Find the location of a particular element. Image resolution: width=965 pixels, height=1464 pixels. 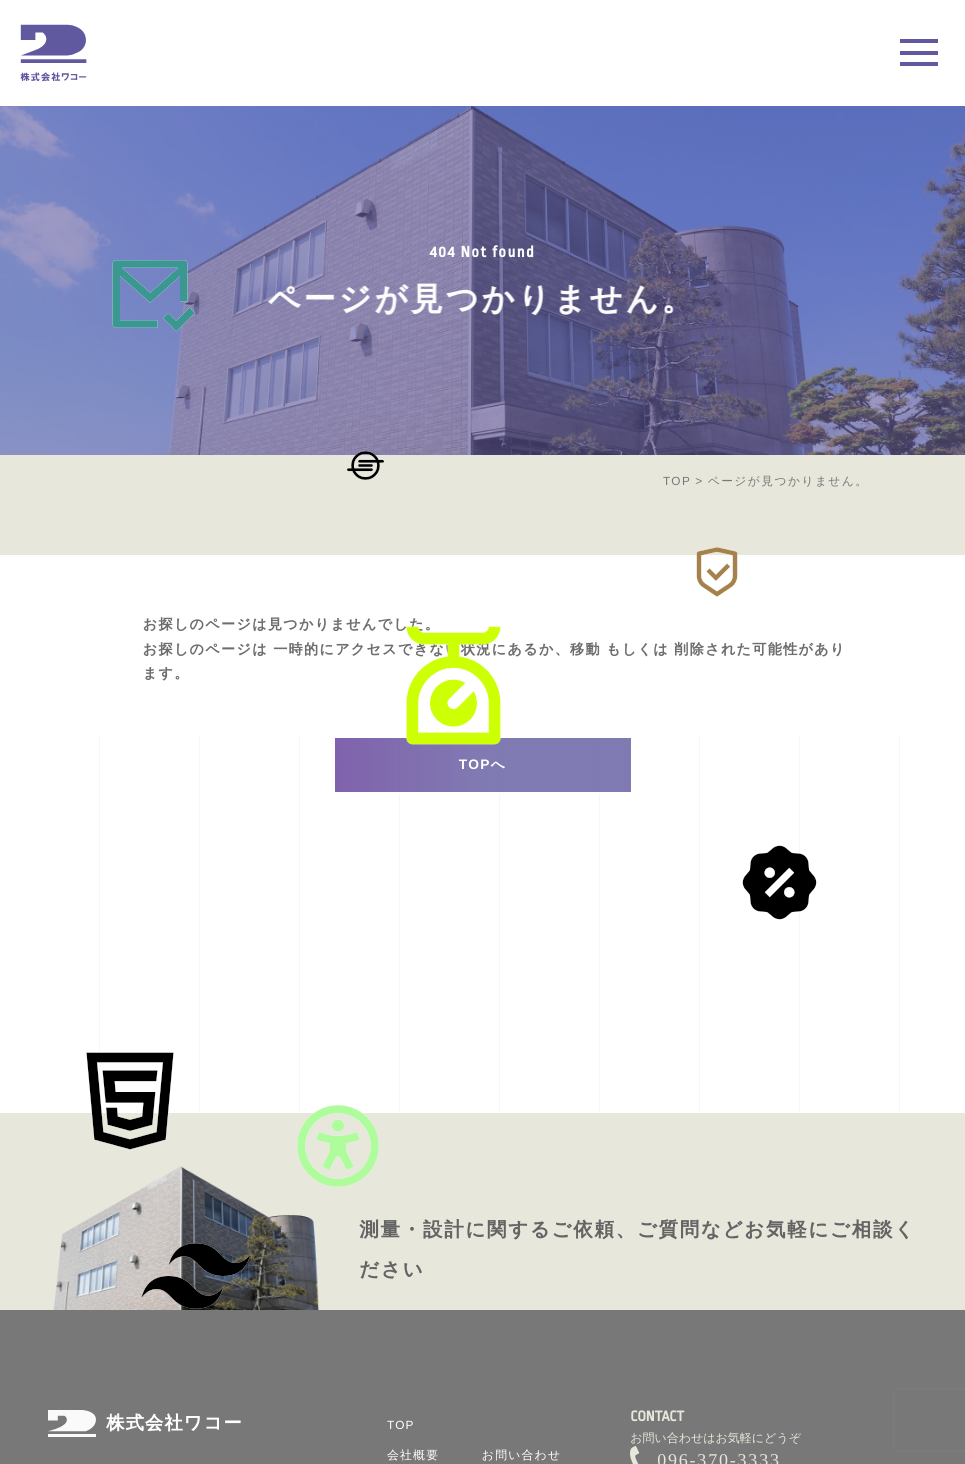

access accessibility settings is located at coordinates (338, 1146).